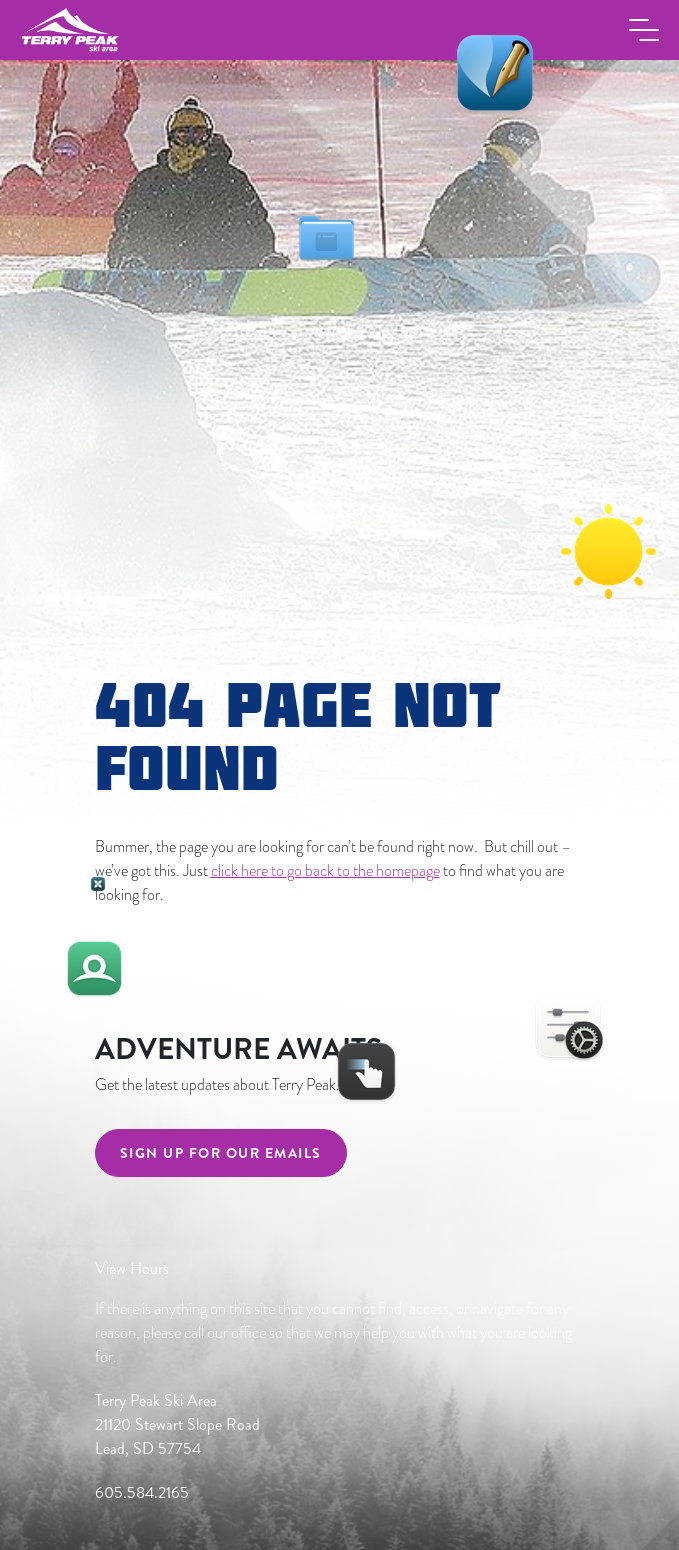 The image size is (679, 1550). Describe the element at coordinates (94, 968) in the screenshot. I see `open renderdoc graphics debugging application` at that location.